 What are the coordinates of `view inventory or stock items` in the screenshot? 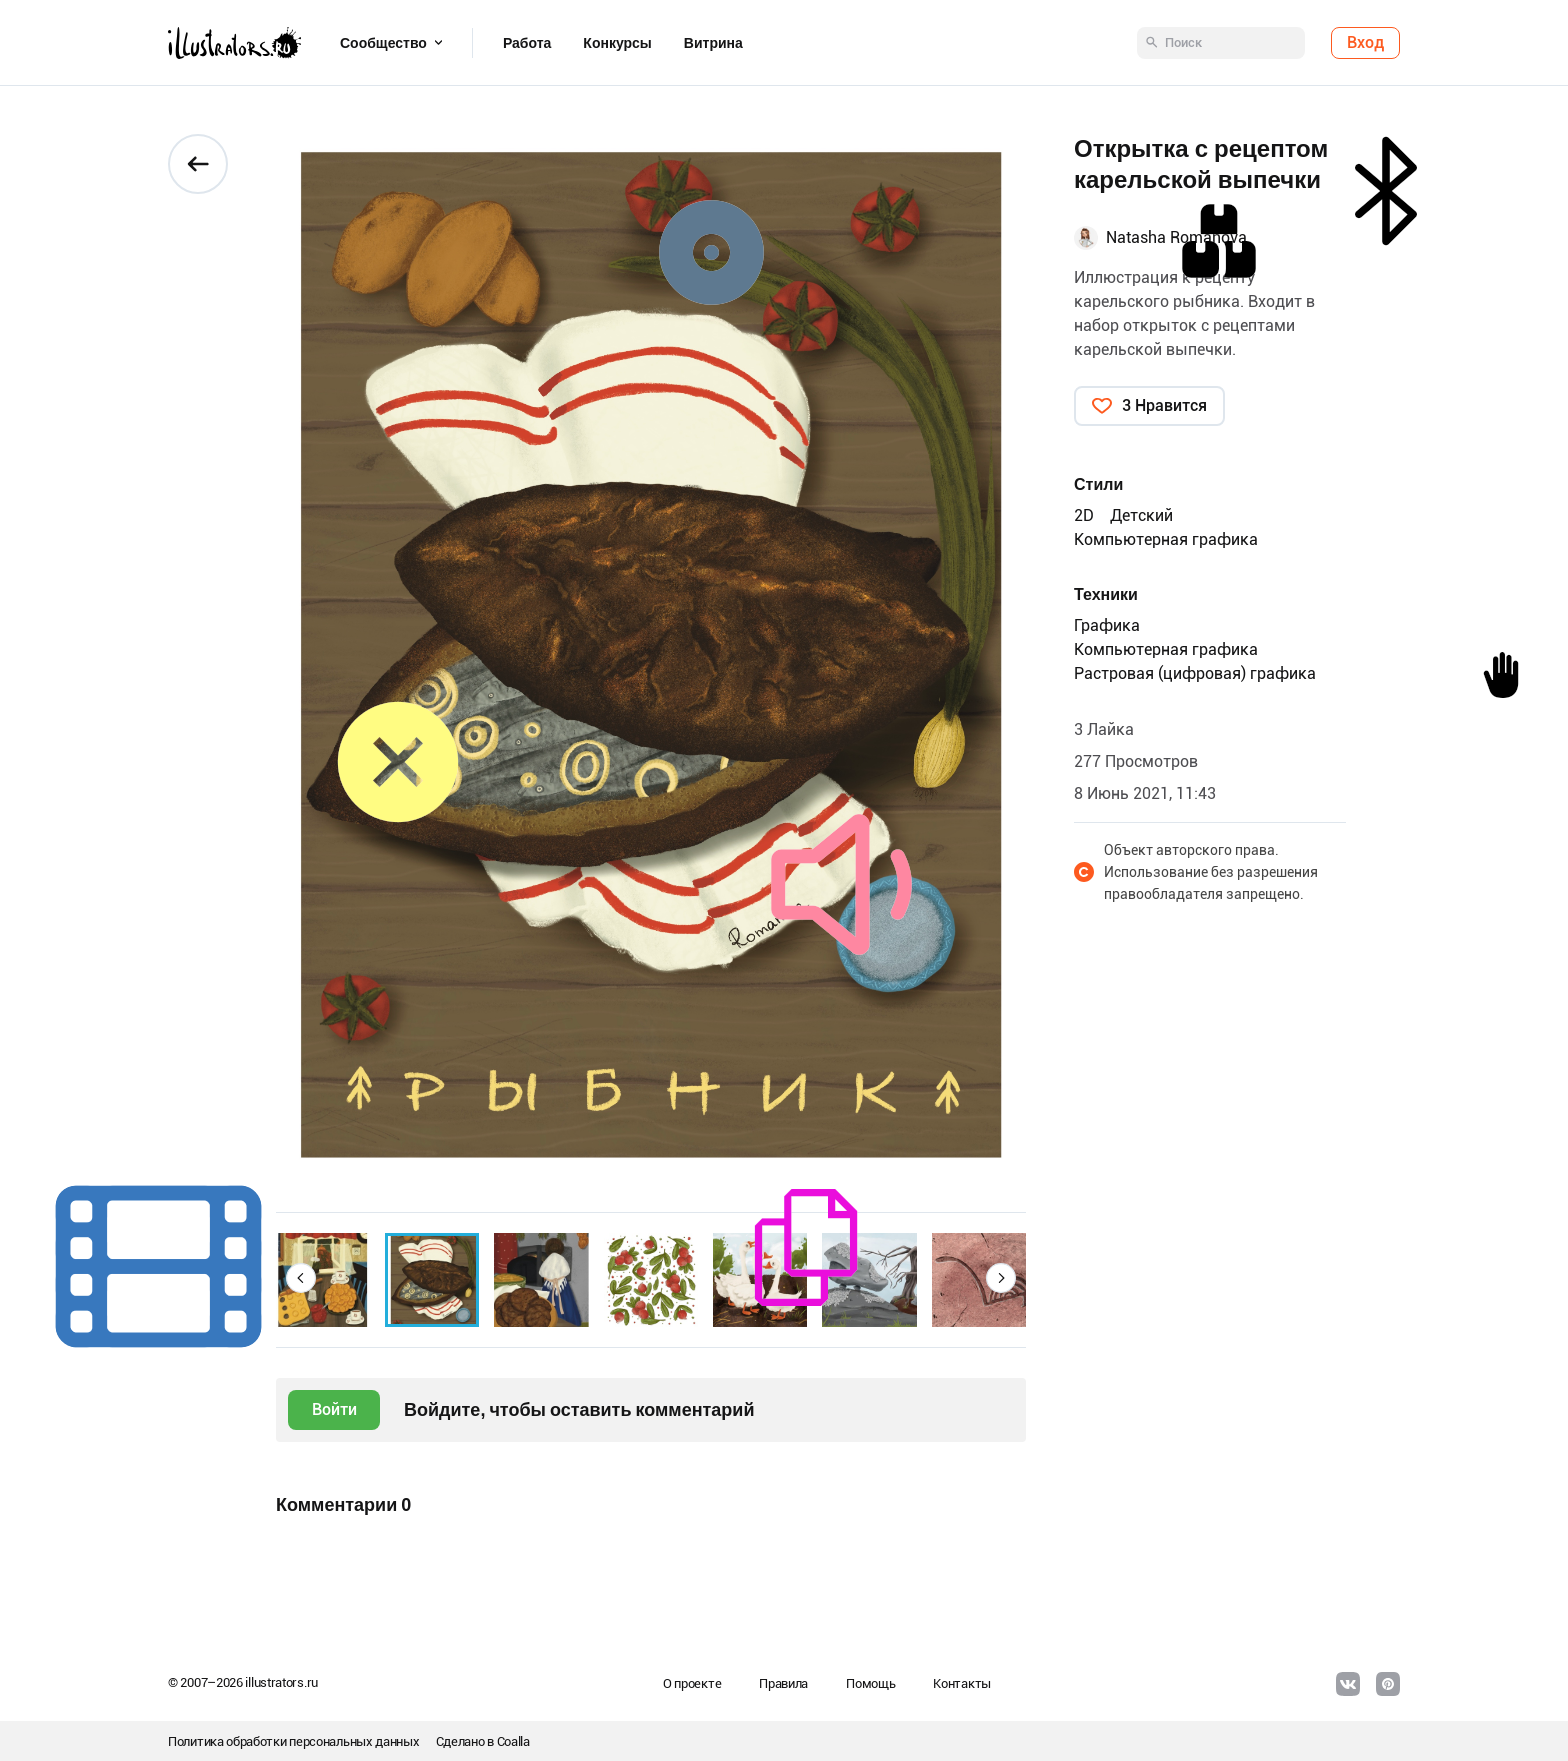 It's located at (1219, 241).